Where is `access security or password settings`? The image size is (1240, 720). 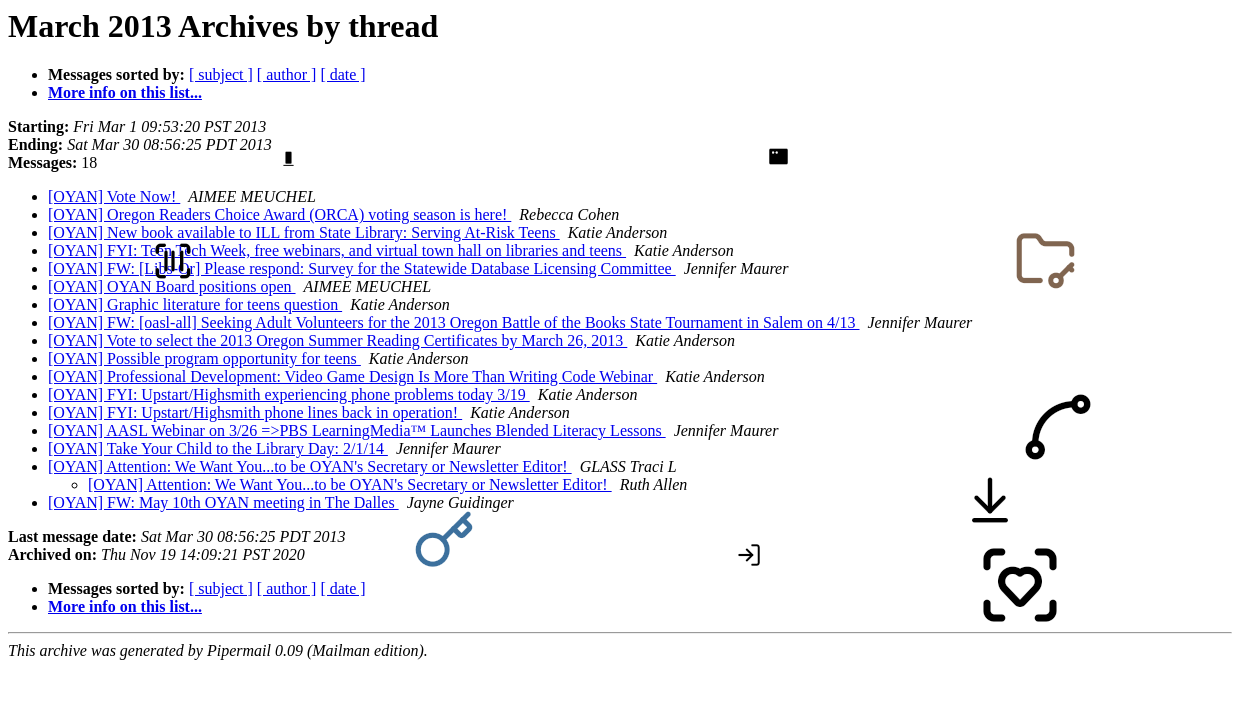 access security or password settings is located at coordinates (444, 540).